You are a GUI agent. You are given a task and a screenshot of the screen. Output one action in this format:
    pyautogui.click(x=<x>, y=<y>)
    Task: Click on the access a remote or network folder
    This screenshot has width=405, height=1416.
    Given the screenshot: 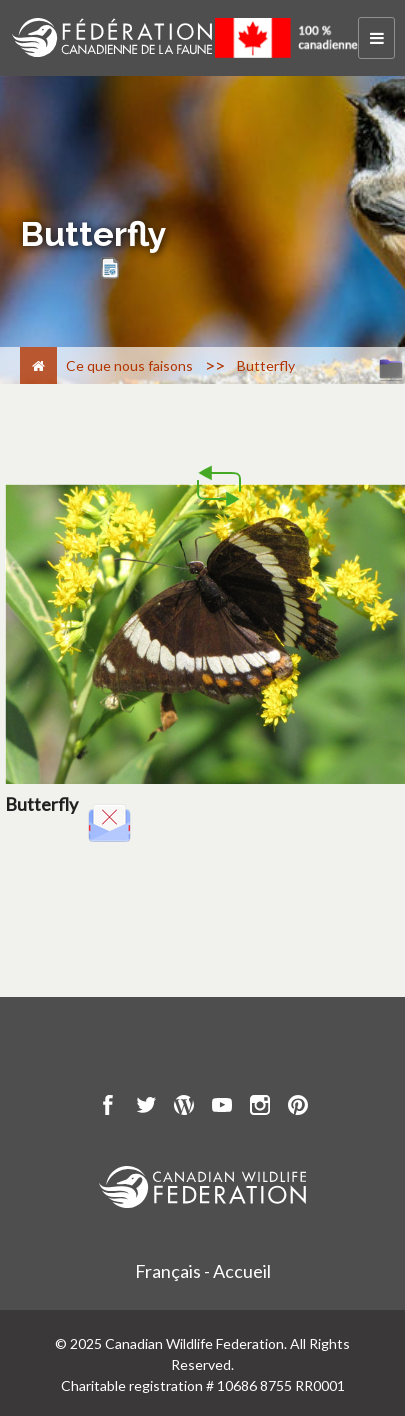 What is the action you would take?
    pyautogui.click(x=391, y=370)
    